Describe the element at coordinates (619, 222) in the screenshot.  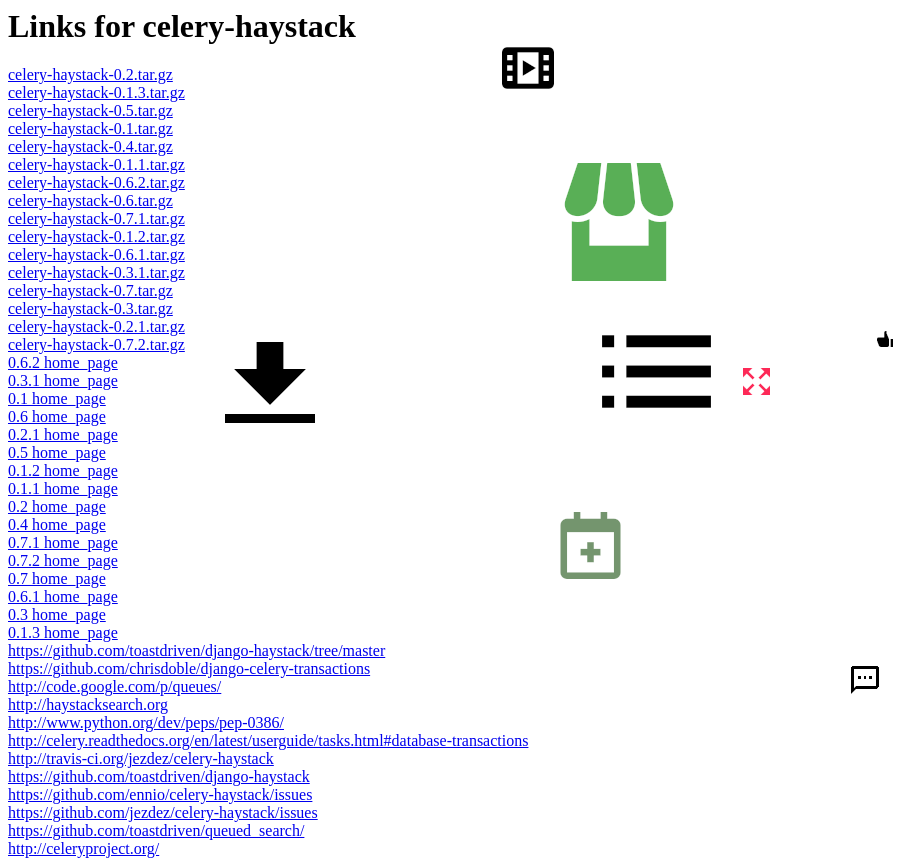
I see `open the store or shop` at that location.